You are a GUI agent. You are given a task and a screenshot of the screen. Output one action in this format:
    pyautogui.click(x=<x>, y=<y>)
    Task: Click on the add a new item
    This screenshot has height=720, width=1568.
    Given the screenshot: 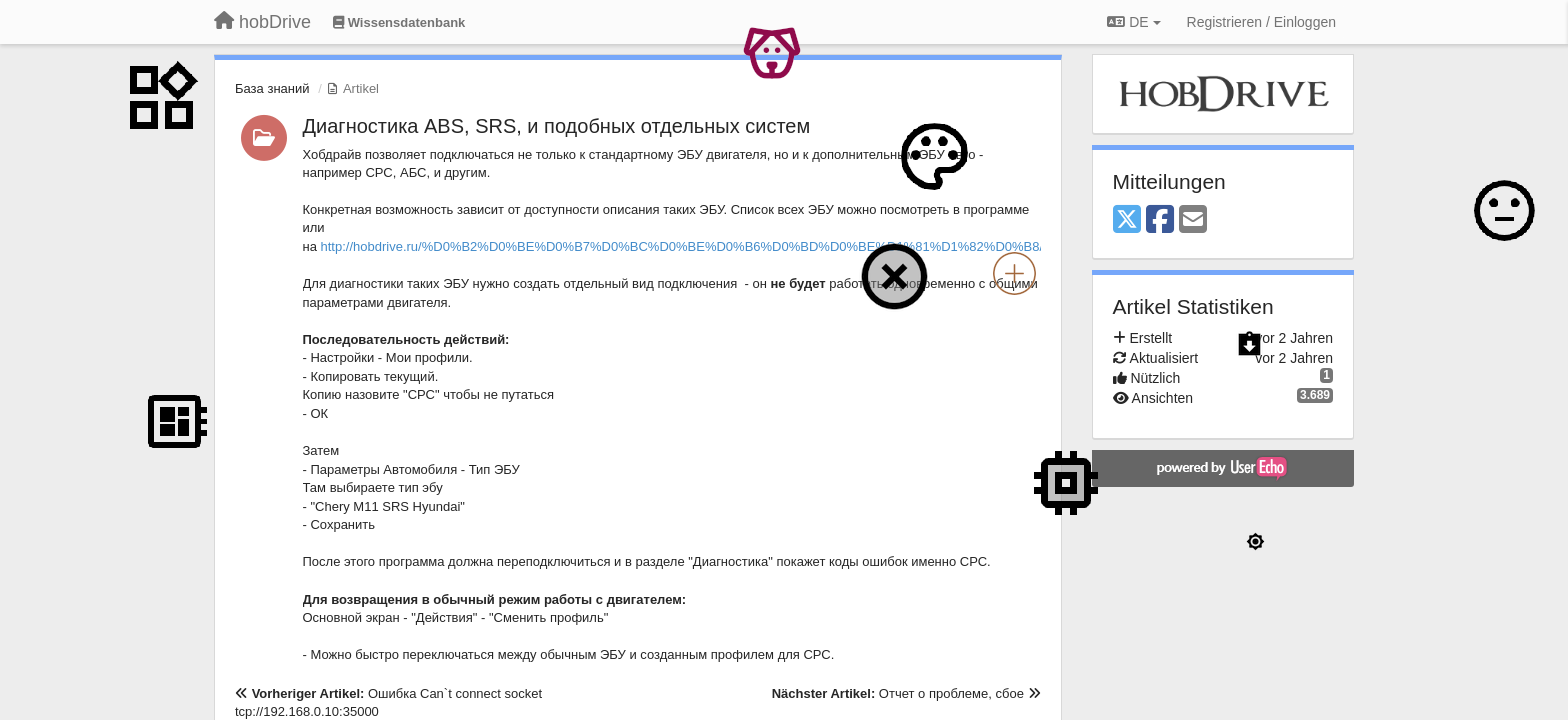 What is the action you would take?
    pyautogui.click(x=1014, y=273)
    